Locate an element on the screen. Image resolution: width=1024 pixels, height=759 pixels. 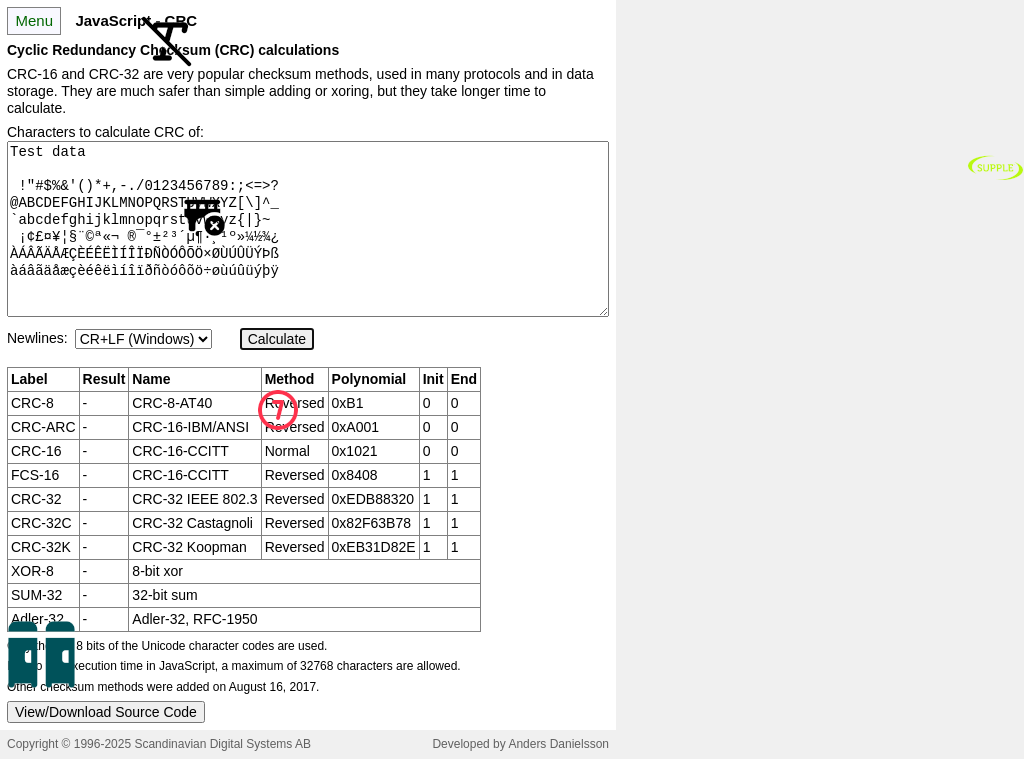
indicates a bridge or crossing is closed or unavailable is located at coordinates (204, 215).